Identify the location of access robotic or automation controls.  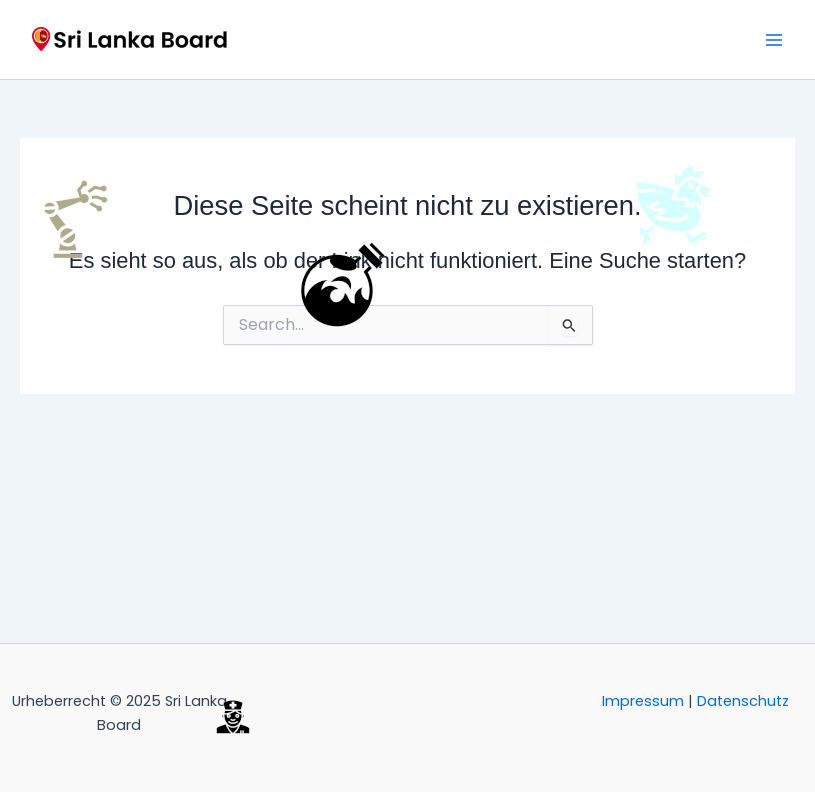
(72, 217).